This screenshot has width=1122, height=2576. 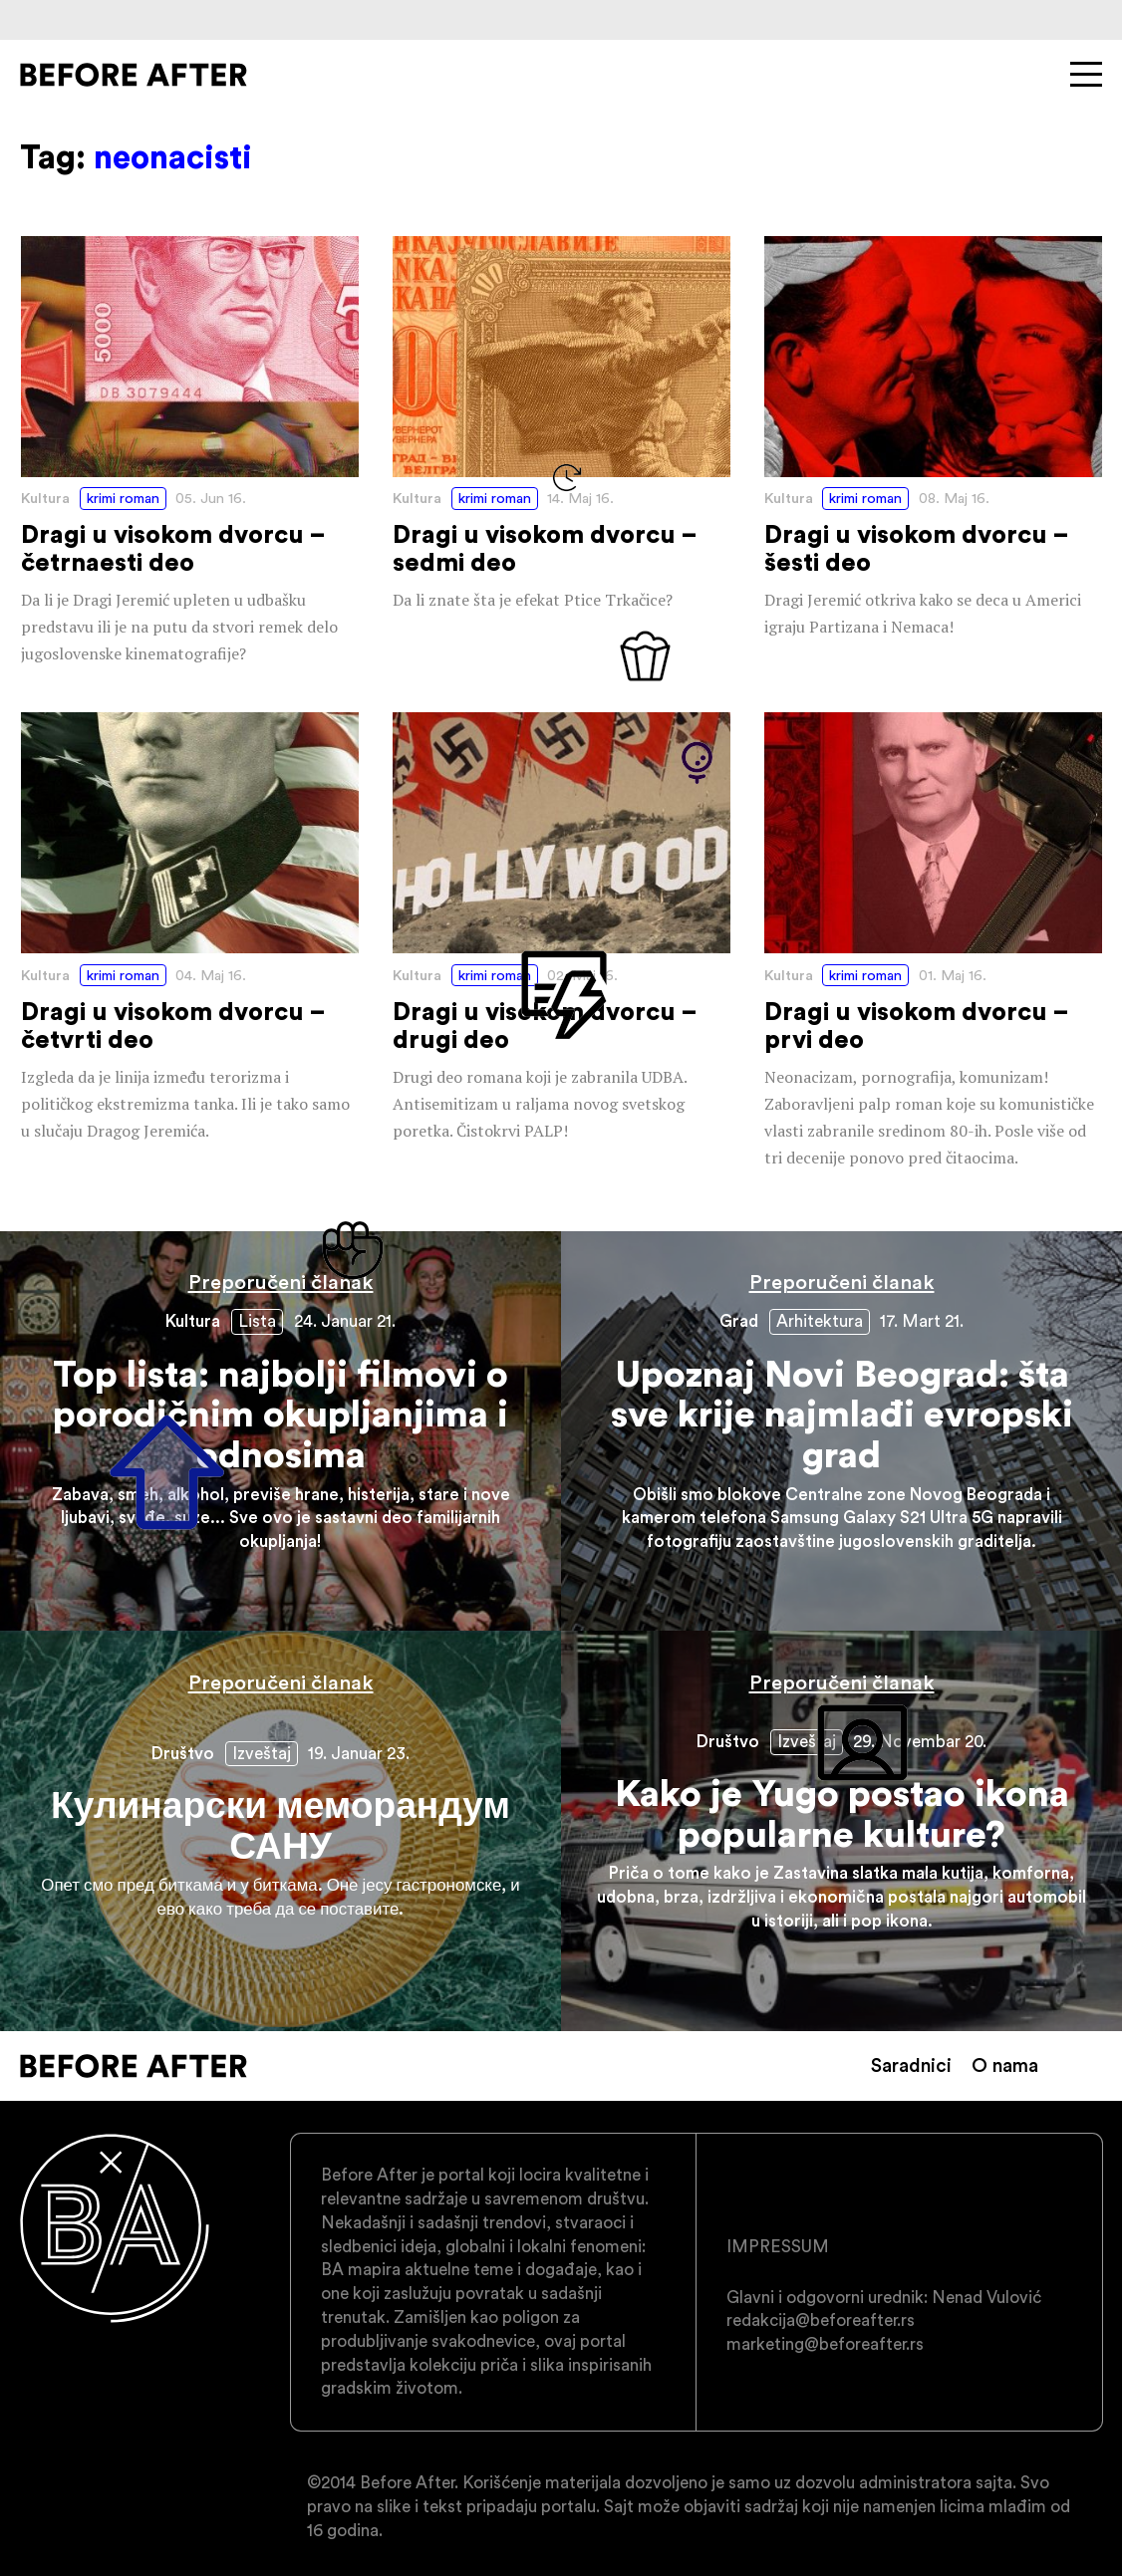 I want to click on access movies or entertainment section, so click(x=645, y=657).